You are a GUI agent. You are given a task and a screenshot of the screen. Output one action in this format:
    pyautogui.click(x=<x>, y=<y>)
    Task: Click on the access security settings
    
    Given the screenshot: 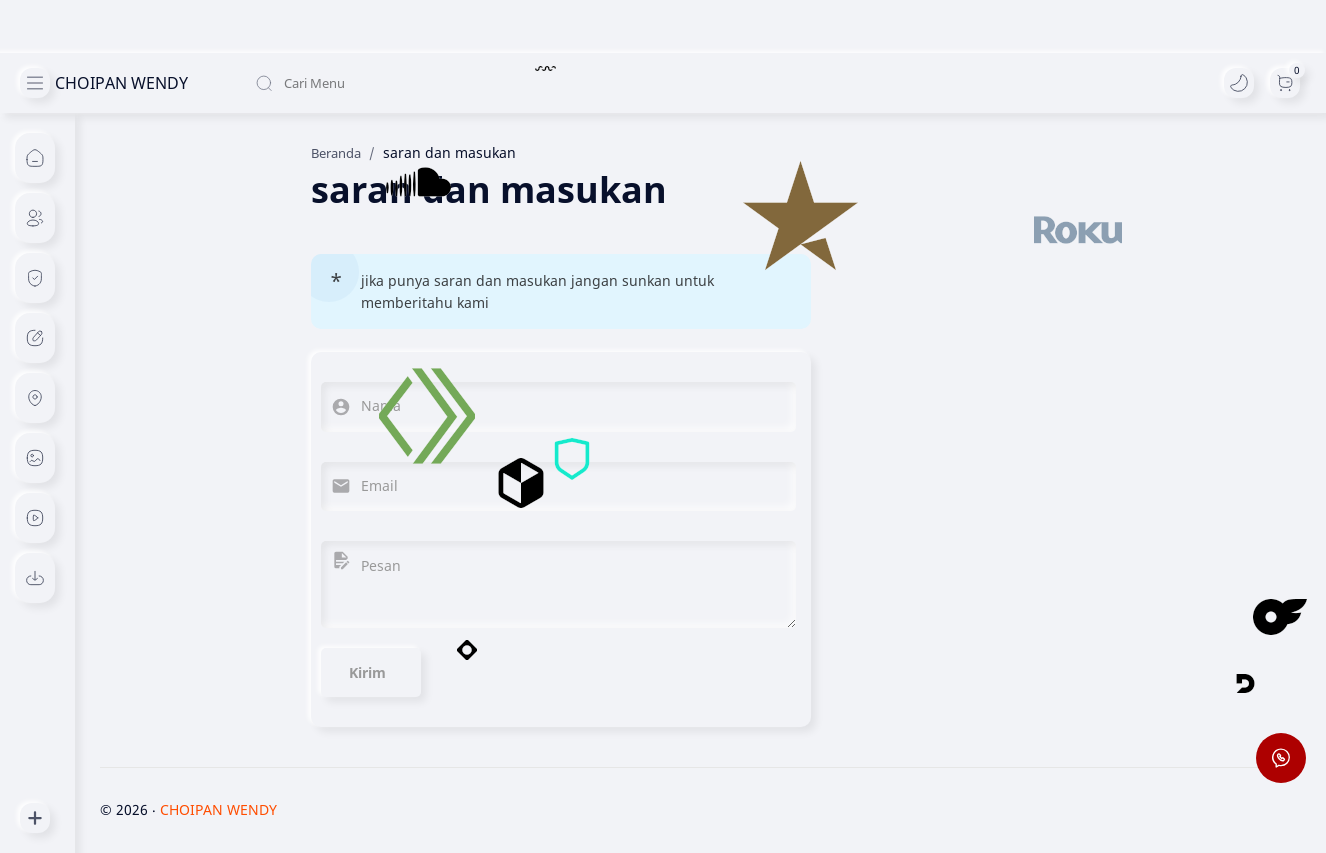 What is the action you would take?
    pyautogui.click(x=572, y=459)
    